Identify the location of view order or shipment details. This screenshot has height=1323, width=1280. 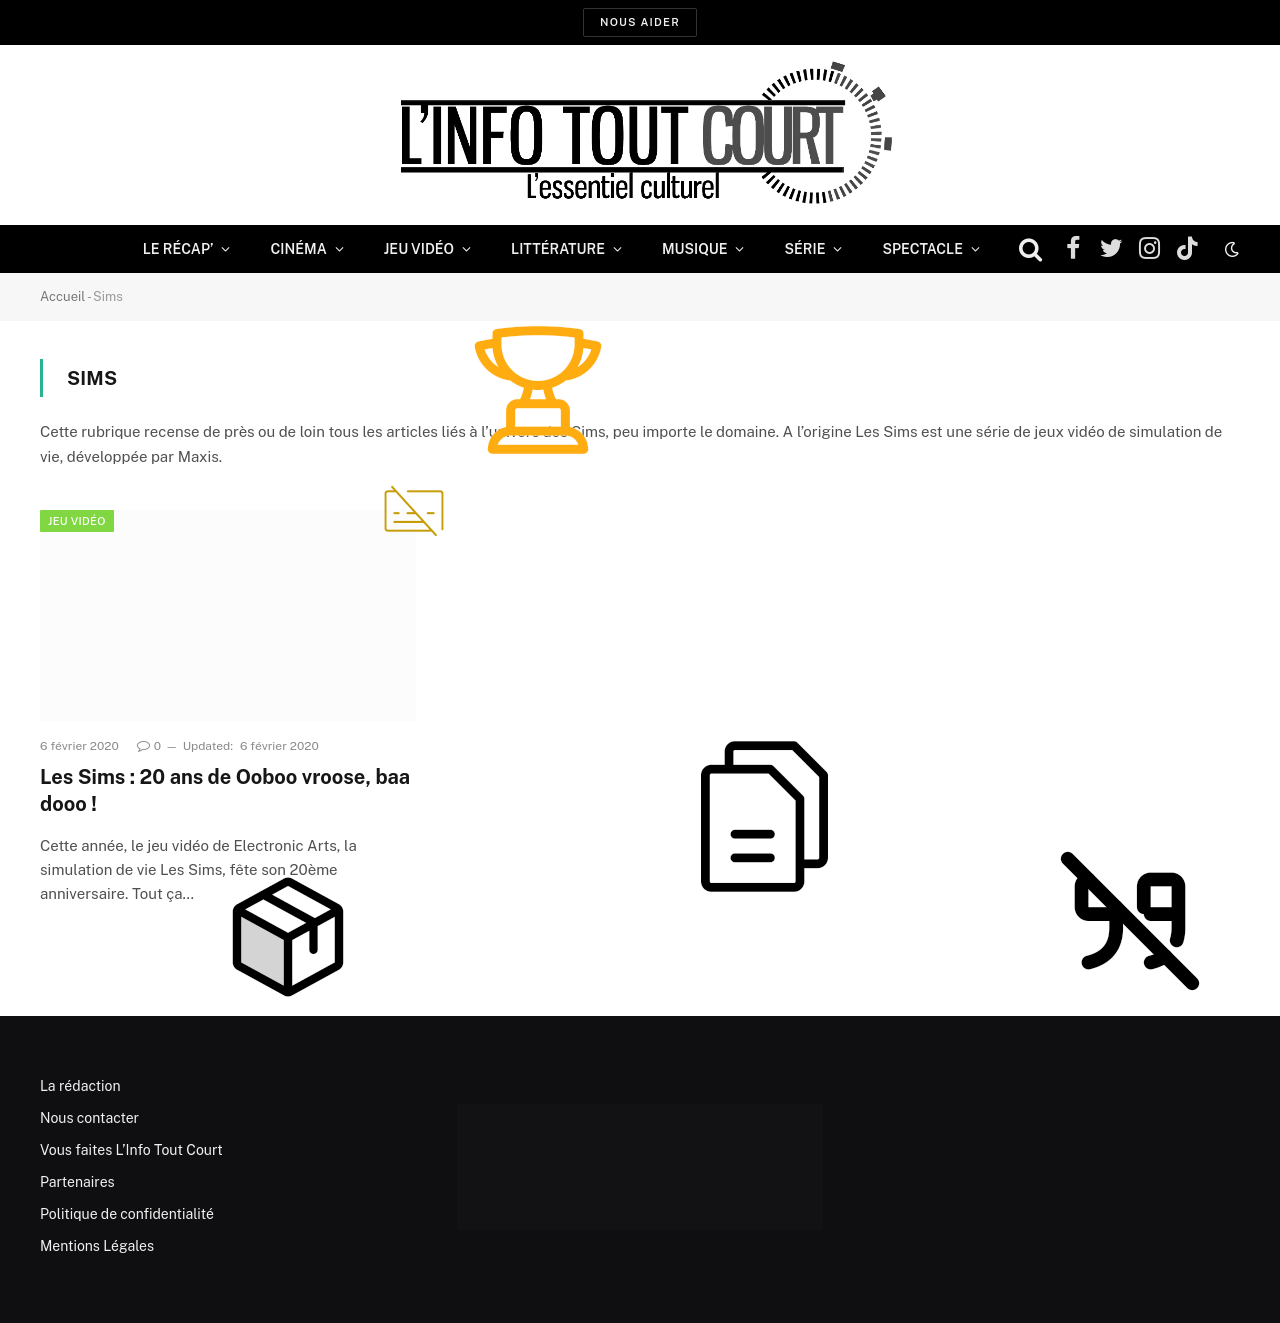
(288, 937).